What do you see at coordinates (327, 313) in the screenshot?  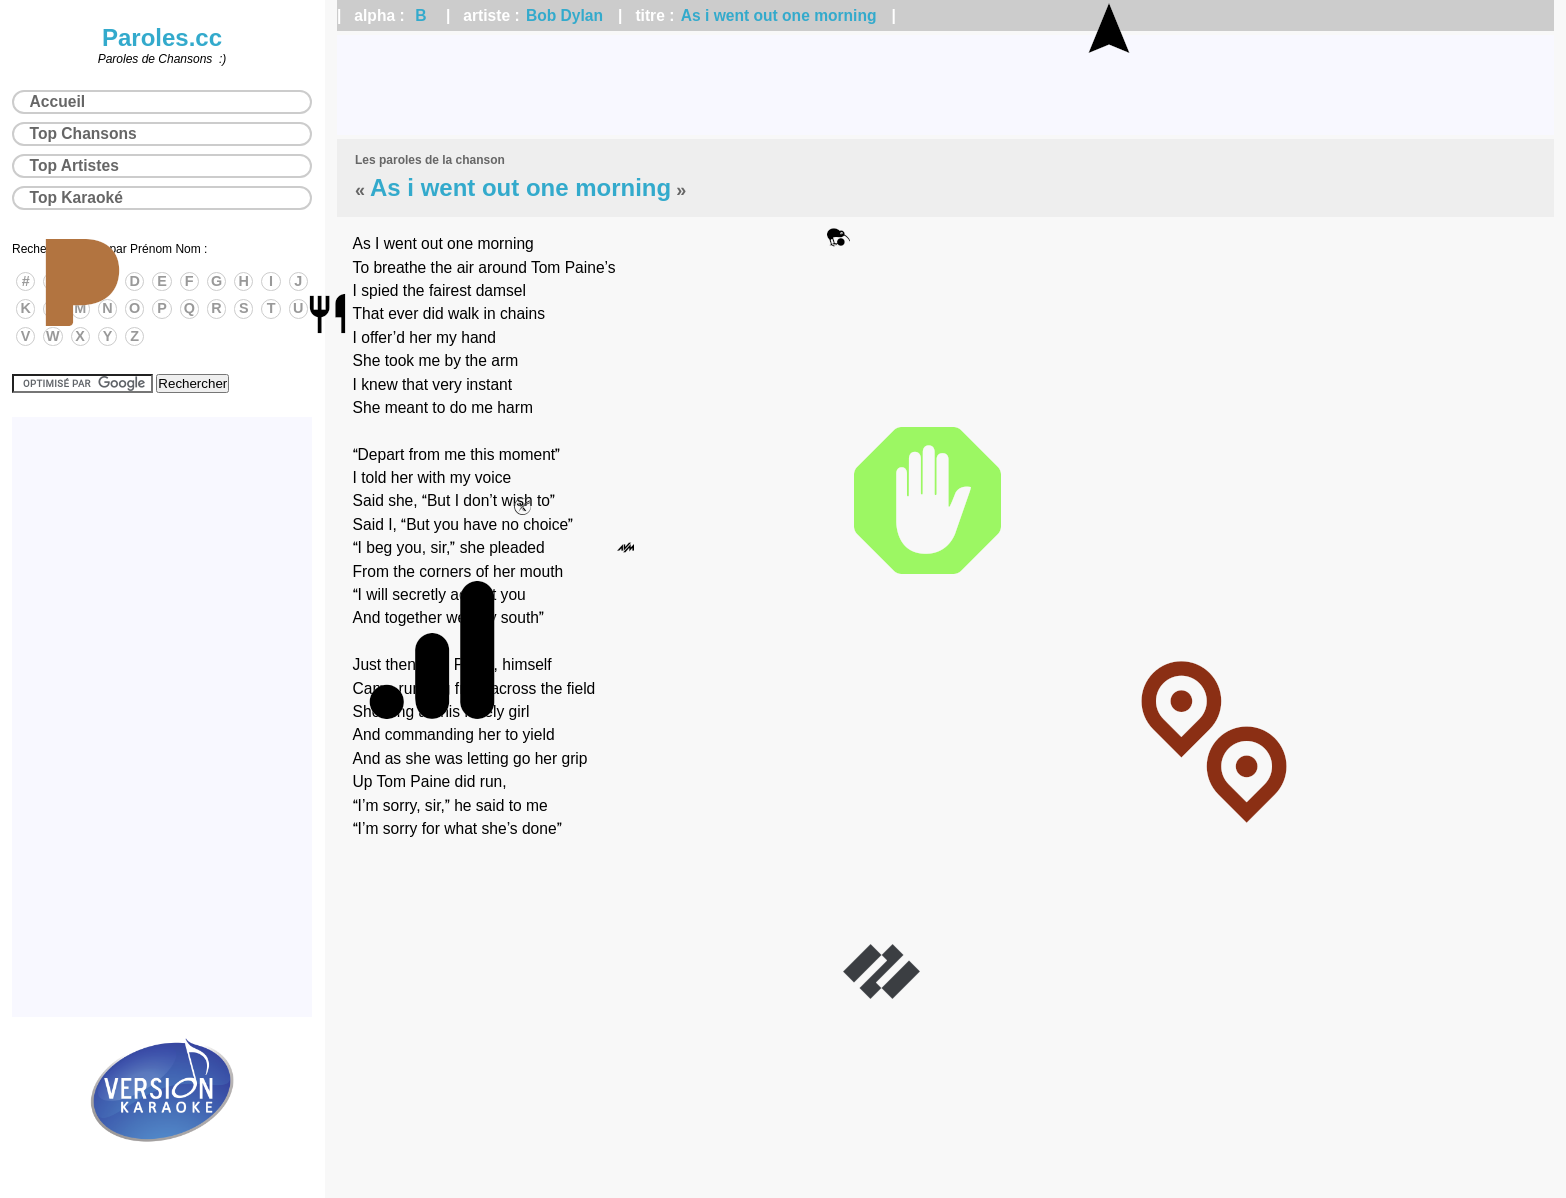 I see `find nearby restaurants` at bounding box center [327, 313].